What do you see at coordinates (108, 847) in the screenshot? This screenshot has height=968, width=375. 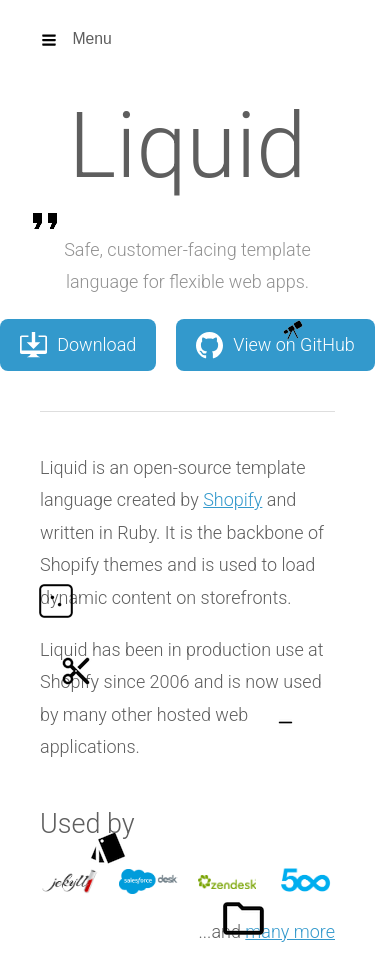 I see `apply a style or theme to content` at bounding box center [108, 847].